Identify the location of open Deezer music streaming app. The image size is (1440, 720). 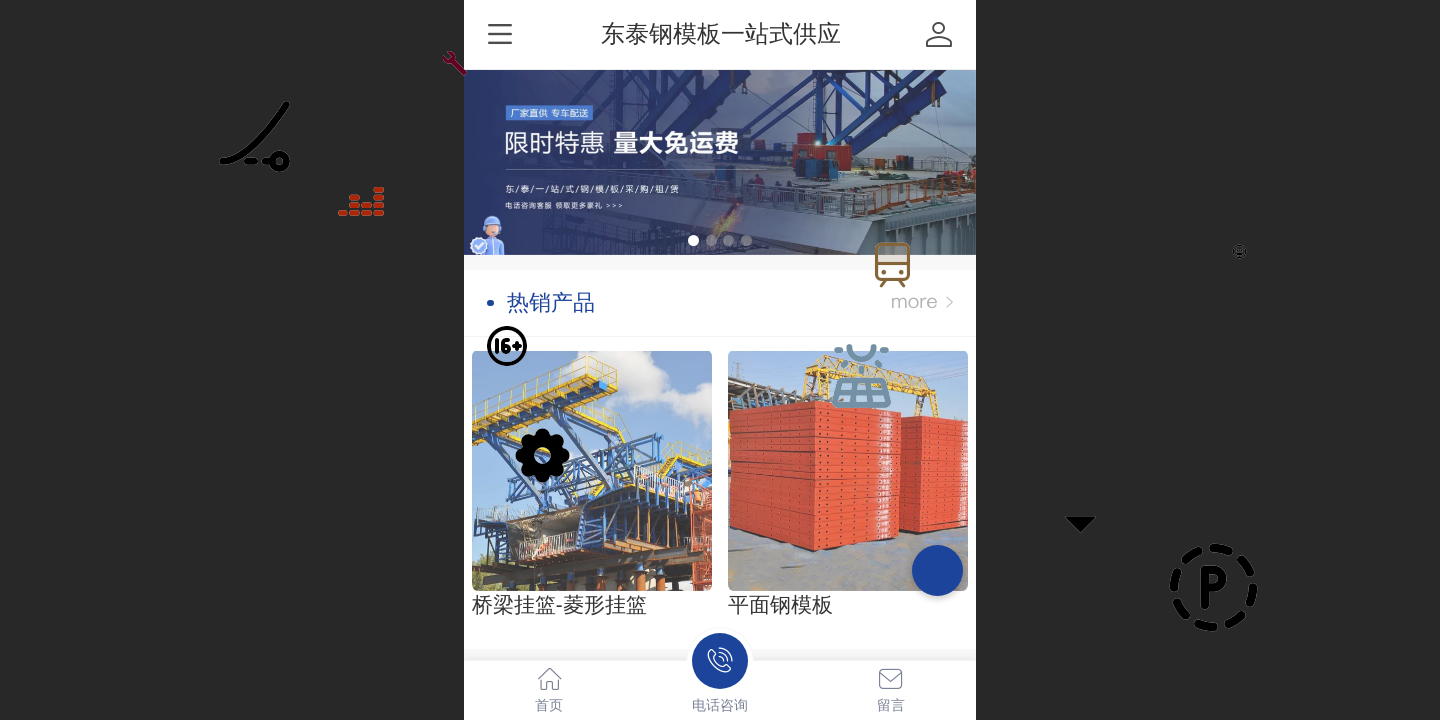
(360, 202).